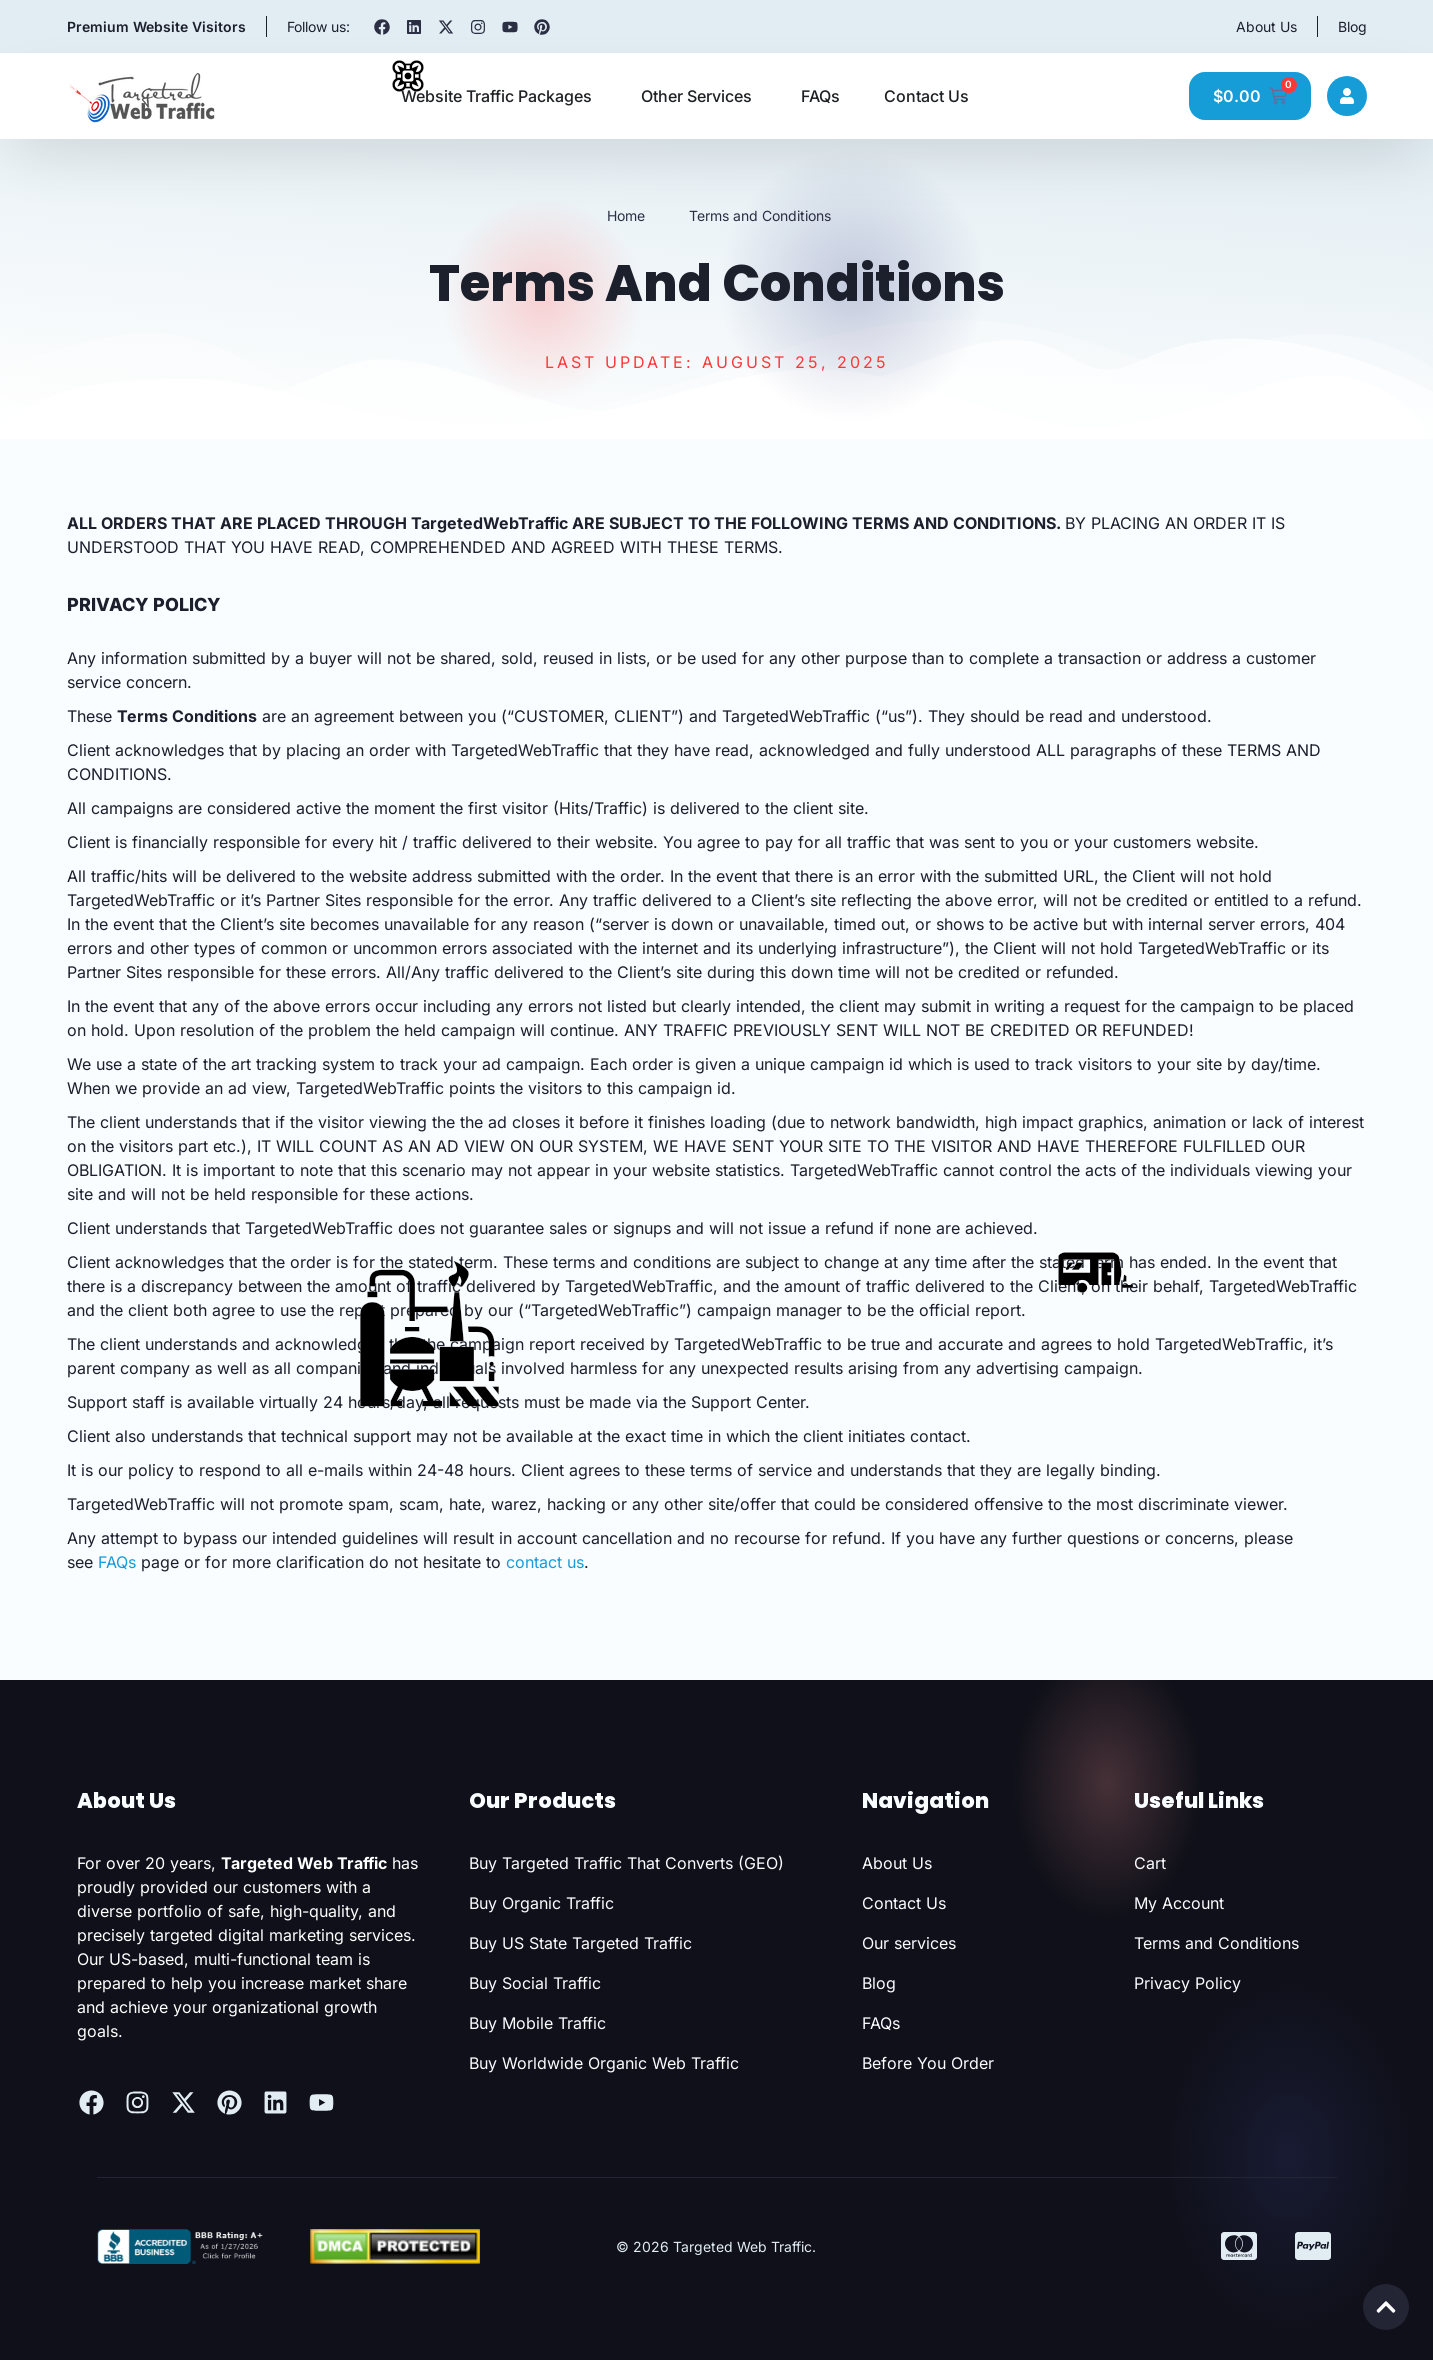 The width and height of the screenshot is (1433, 2360). I want to click on select caravan or RV vehicle type, so click(1095, 1272).